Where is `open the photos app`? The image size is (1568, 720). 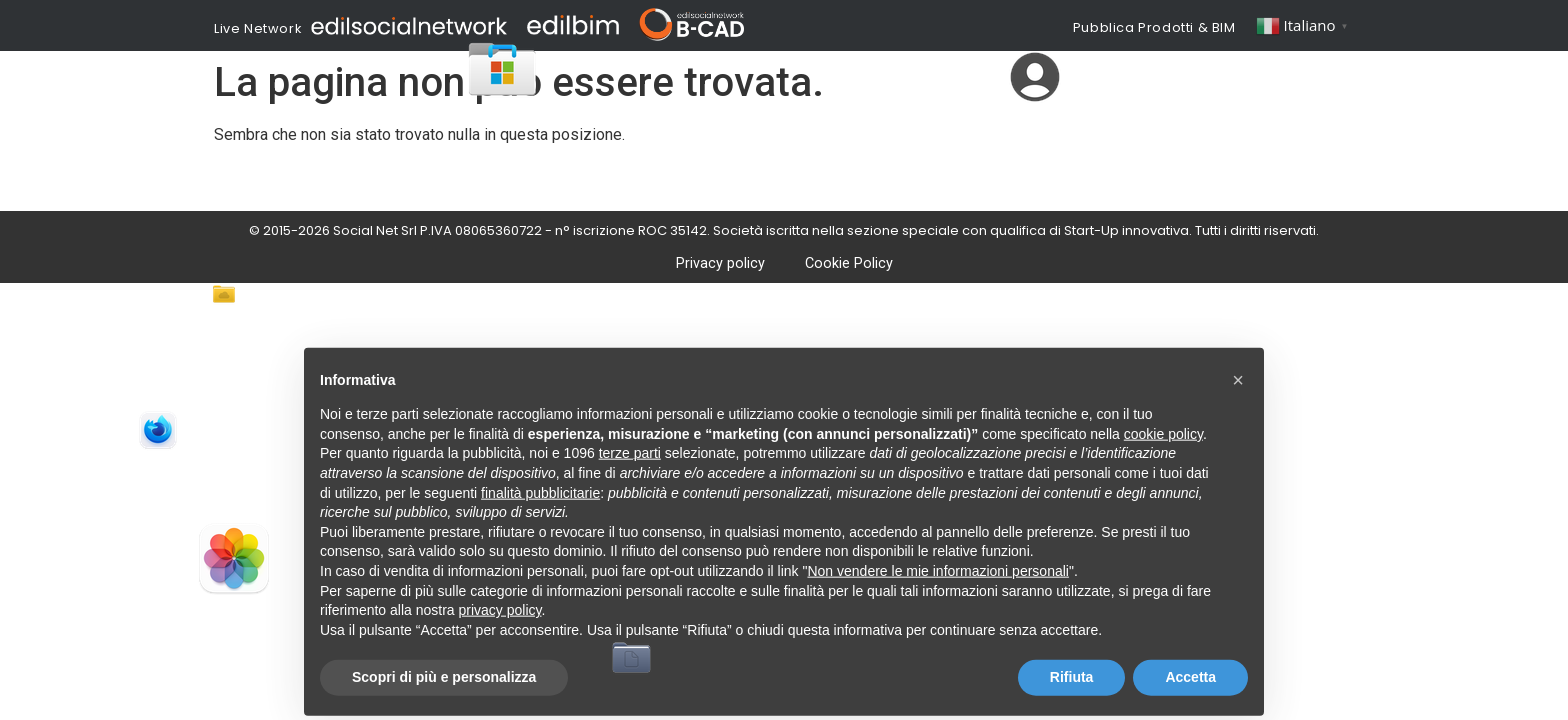
open the photos app is located at coordinates (234, 558).